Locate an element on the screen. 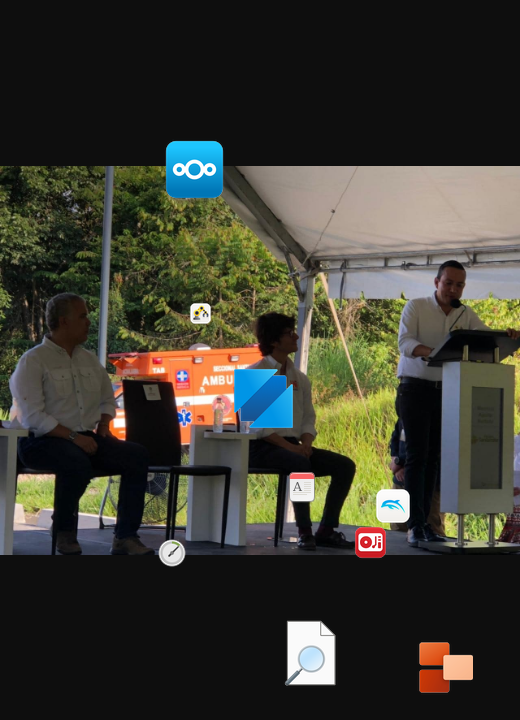 The height and width of the screenshot is (720, 520). open sysprof system profiler is located at coordinates (172, 553).